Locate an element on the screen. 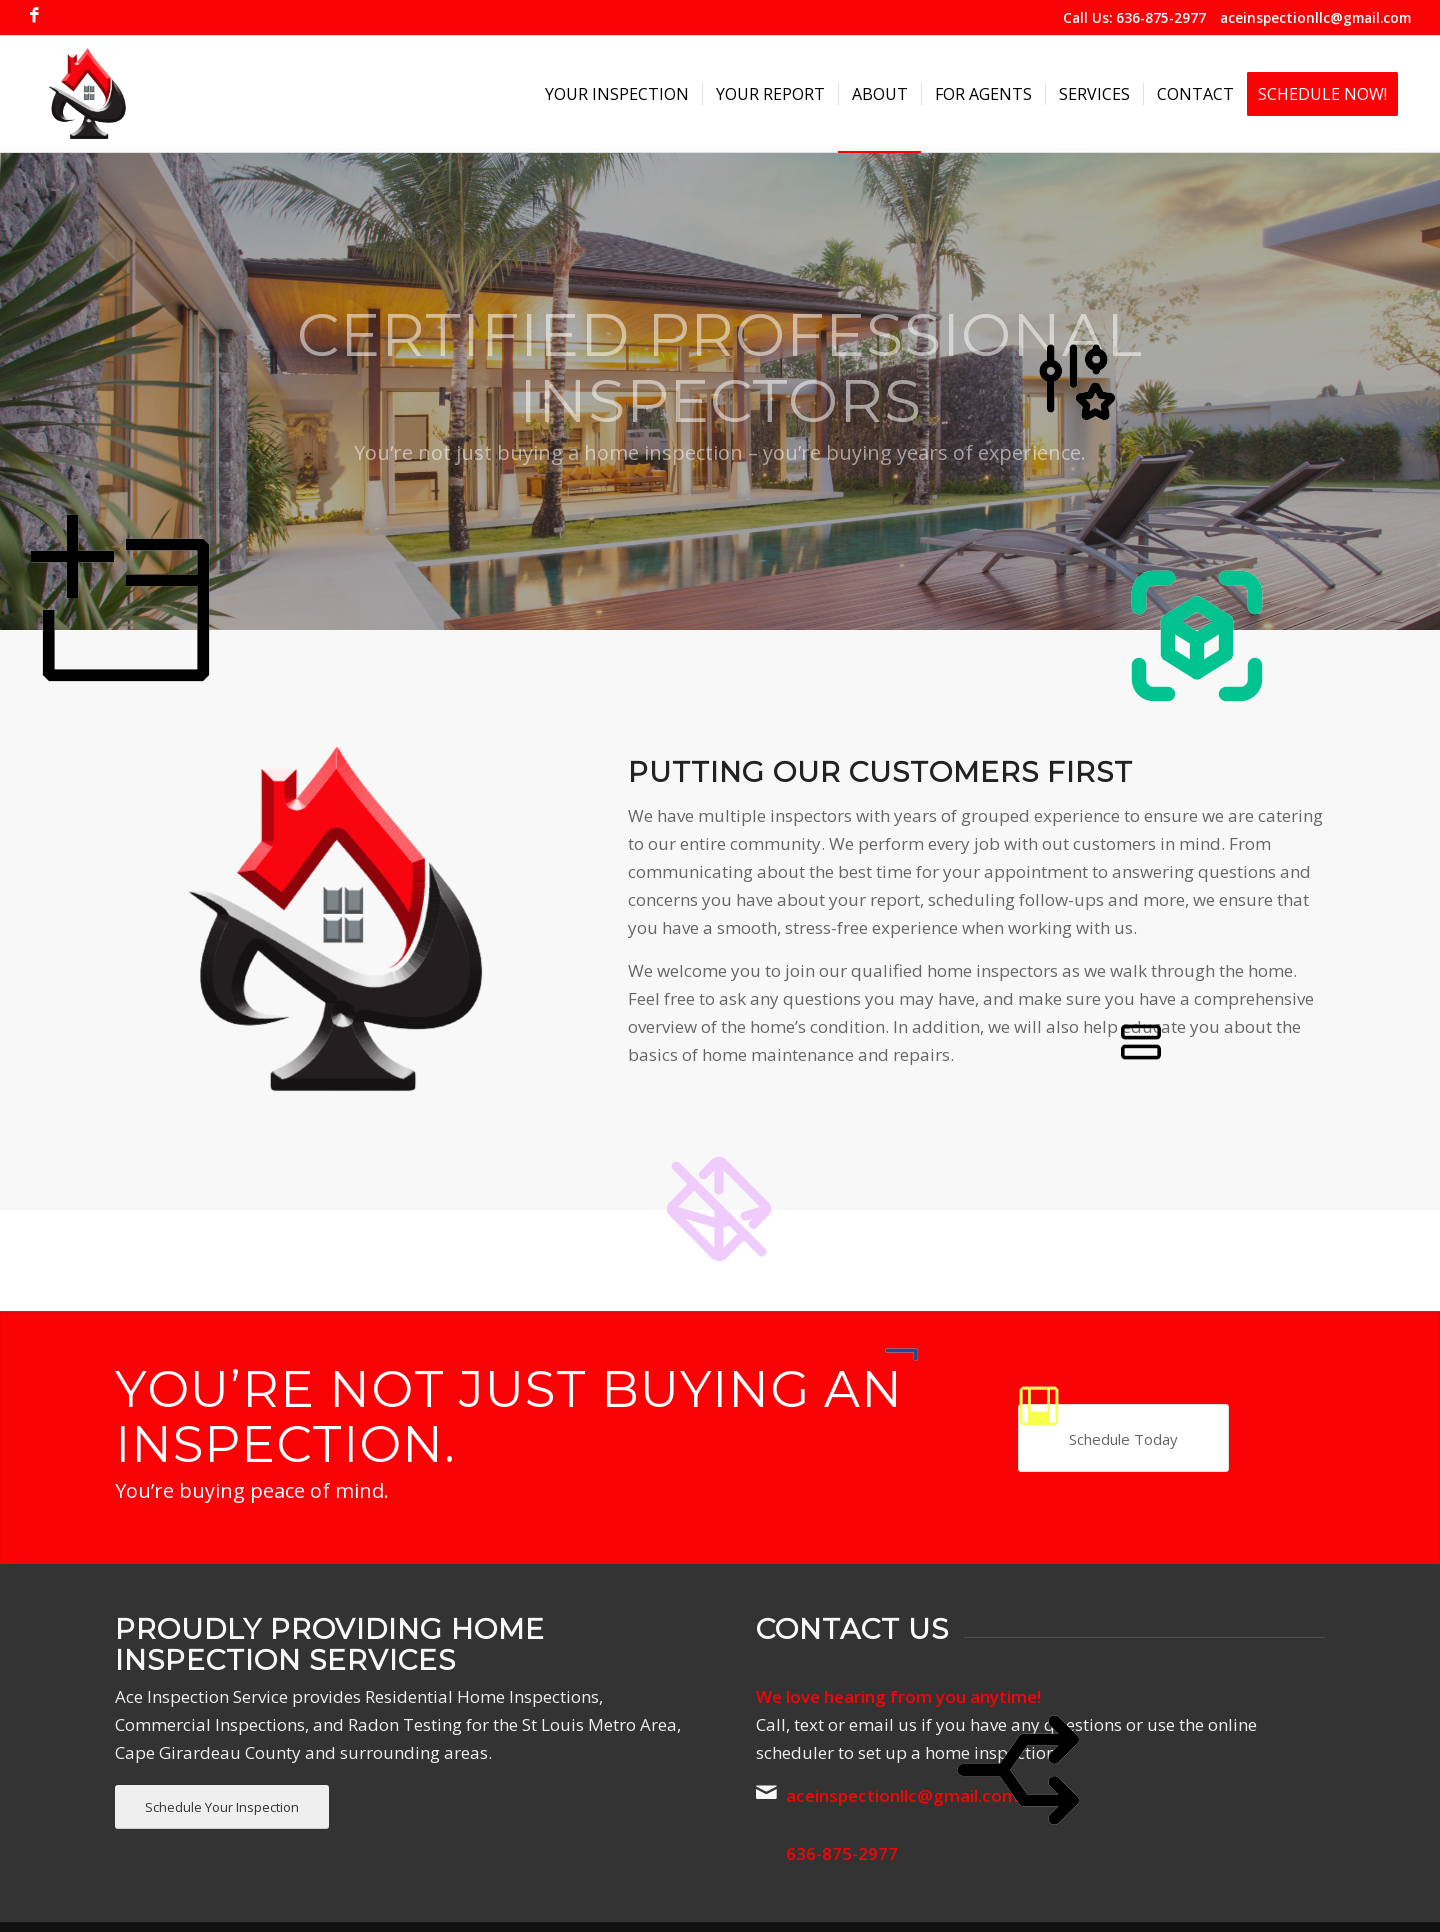 The height and width of the screenshot is (1932, 1440). switch to row layout view is located at coordinates (1141, 1042).